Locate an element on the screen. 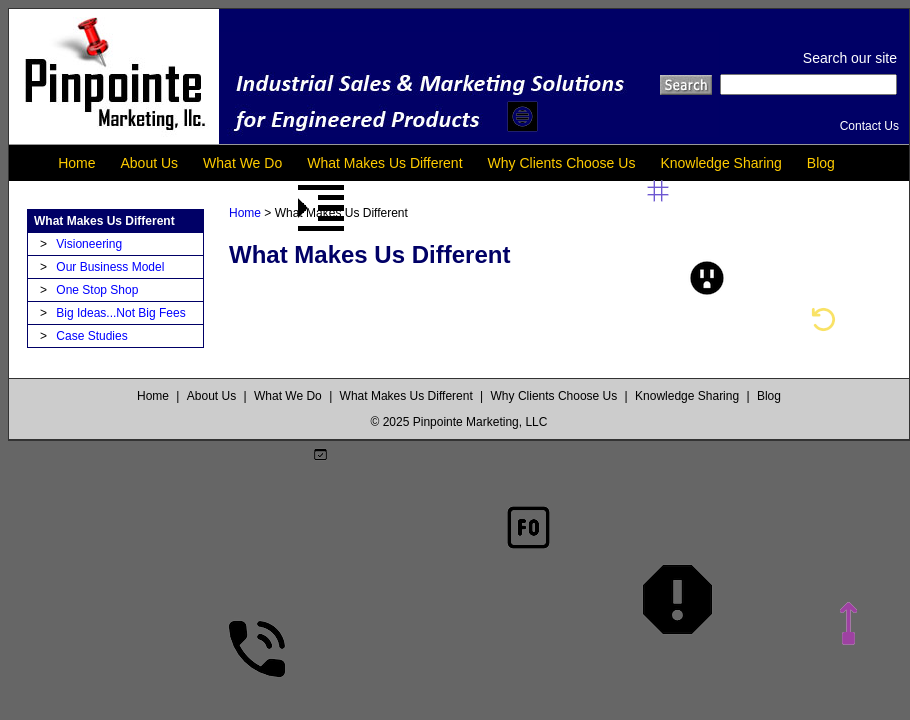  indicates power outlet or charging station nearby is located at coordinates (707, 278).